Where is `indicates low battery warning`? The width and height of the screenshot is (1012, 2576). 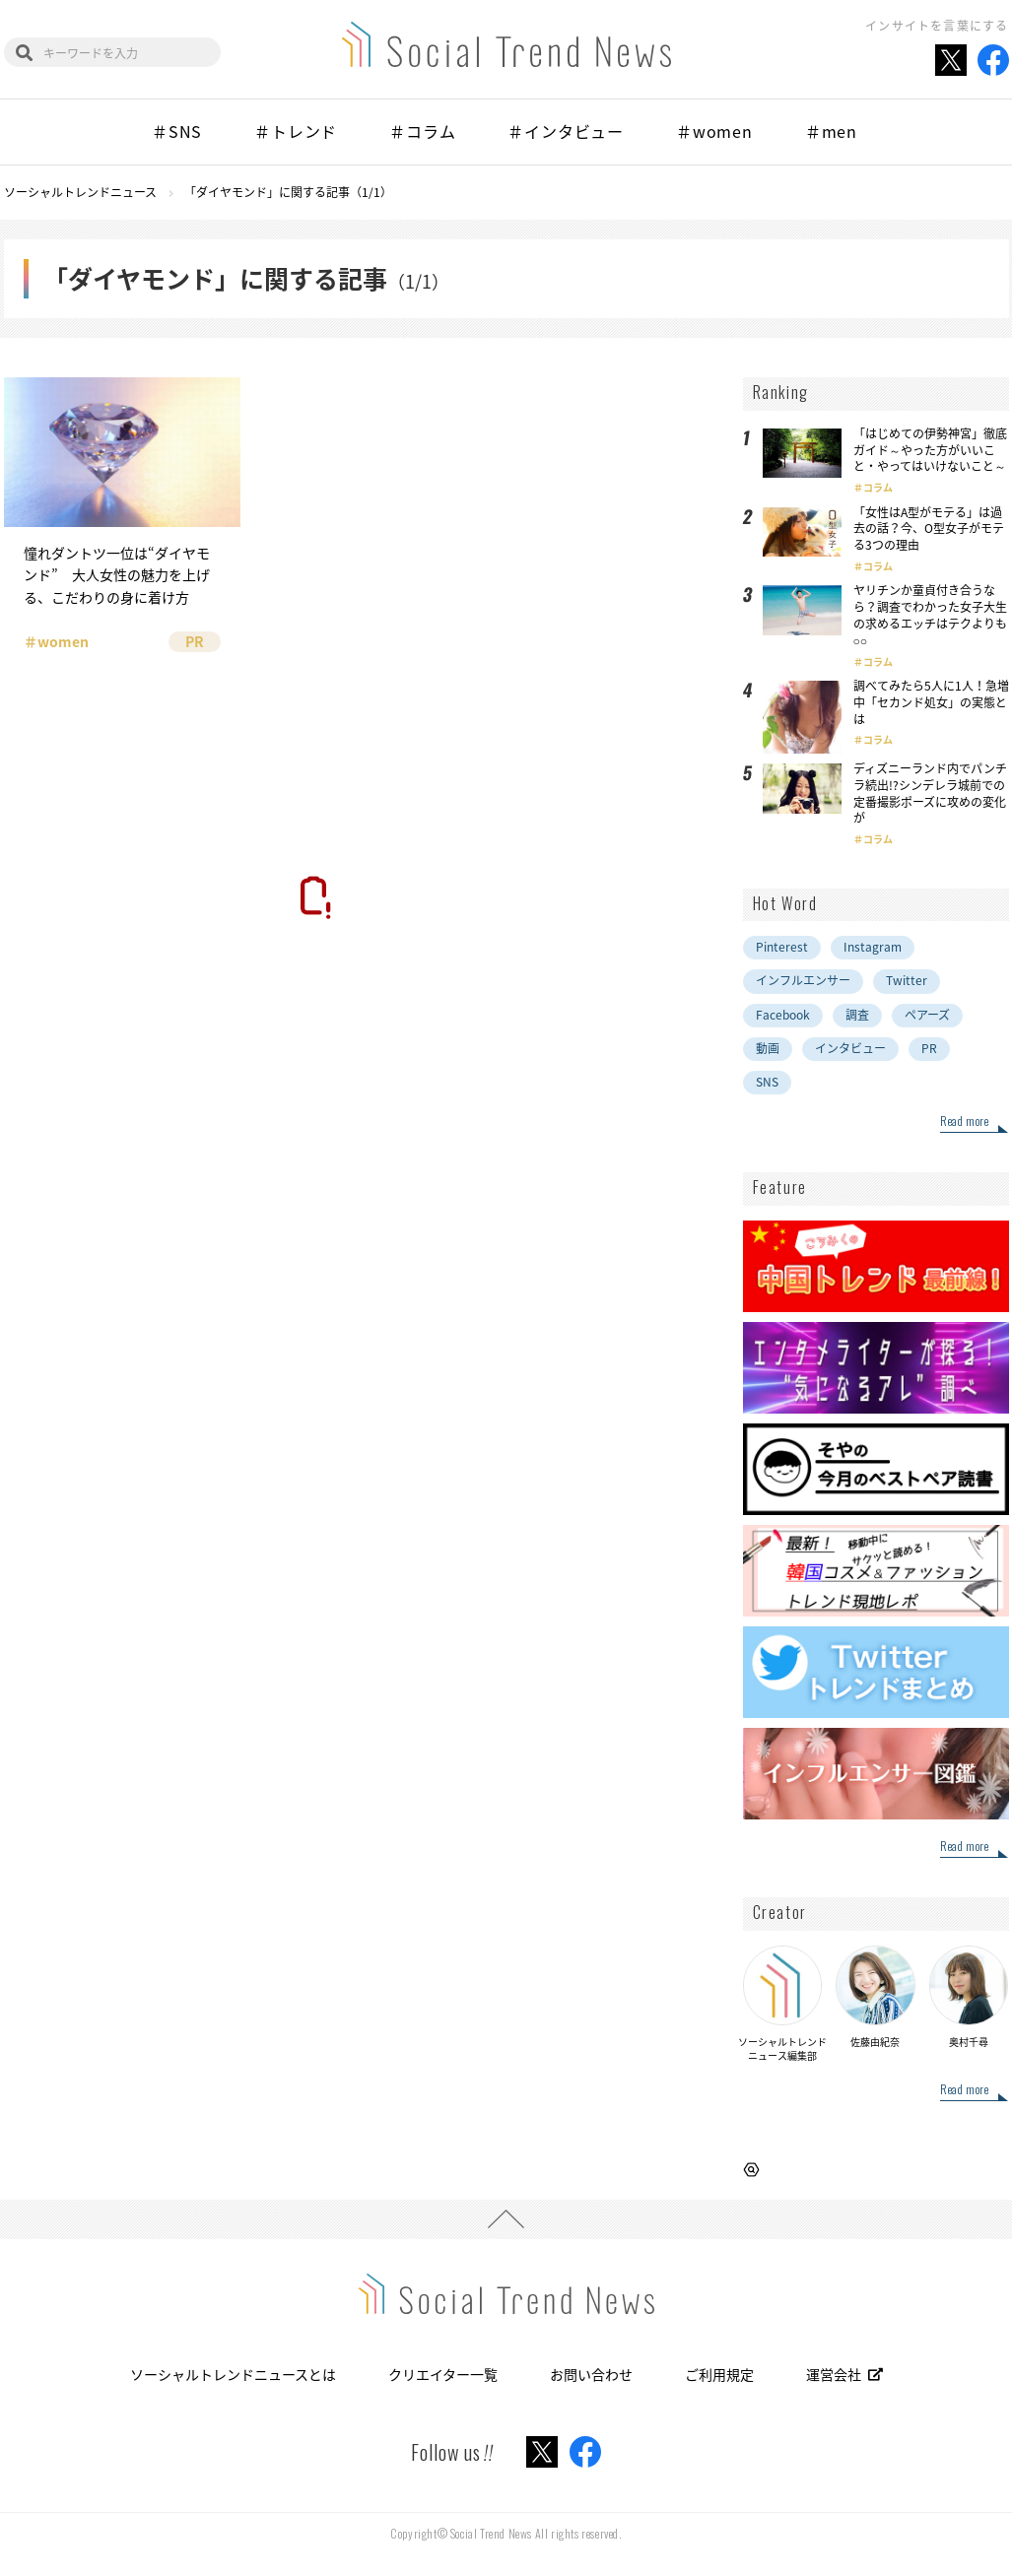 indicates low battery warning is located at coordinates (313, 895).